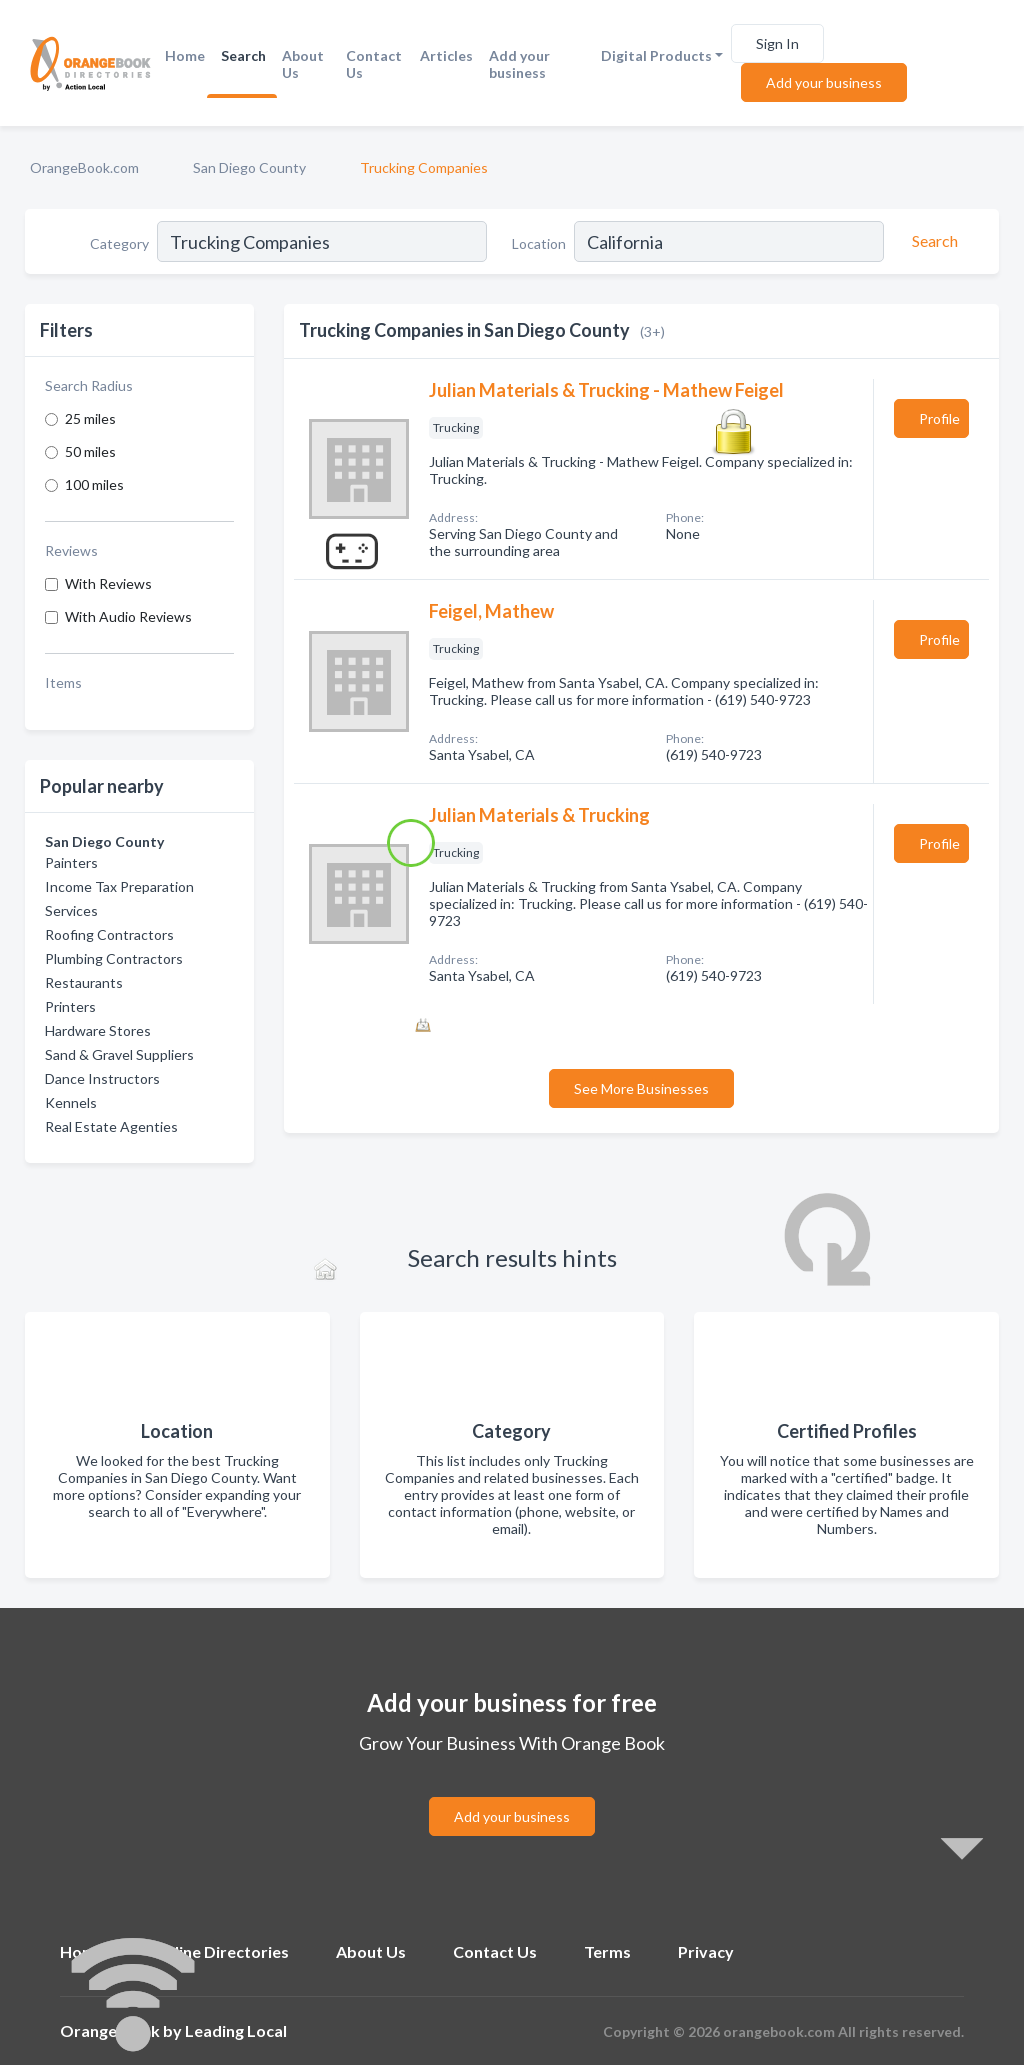 The image size is (1024, 2065). Describe the element at coordinates (827, 1243) in the screenshot. I see `screen rotation is enabled` at that location.